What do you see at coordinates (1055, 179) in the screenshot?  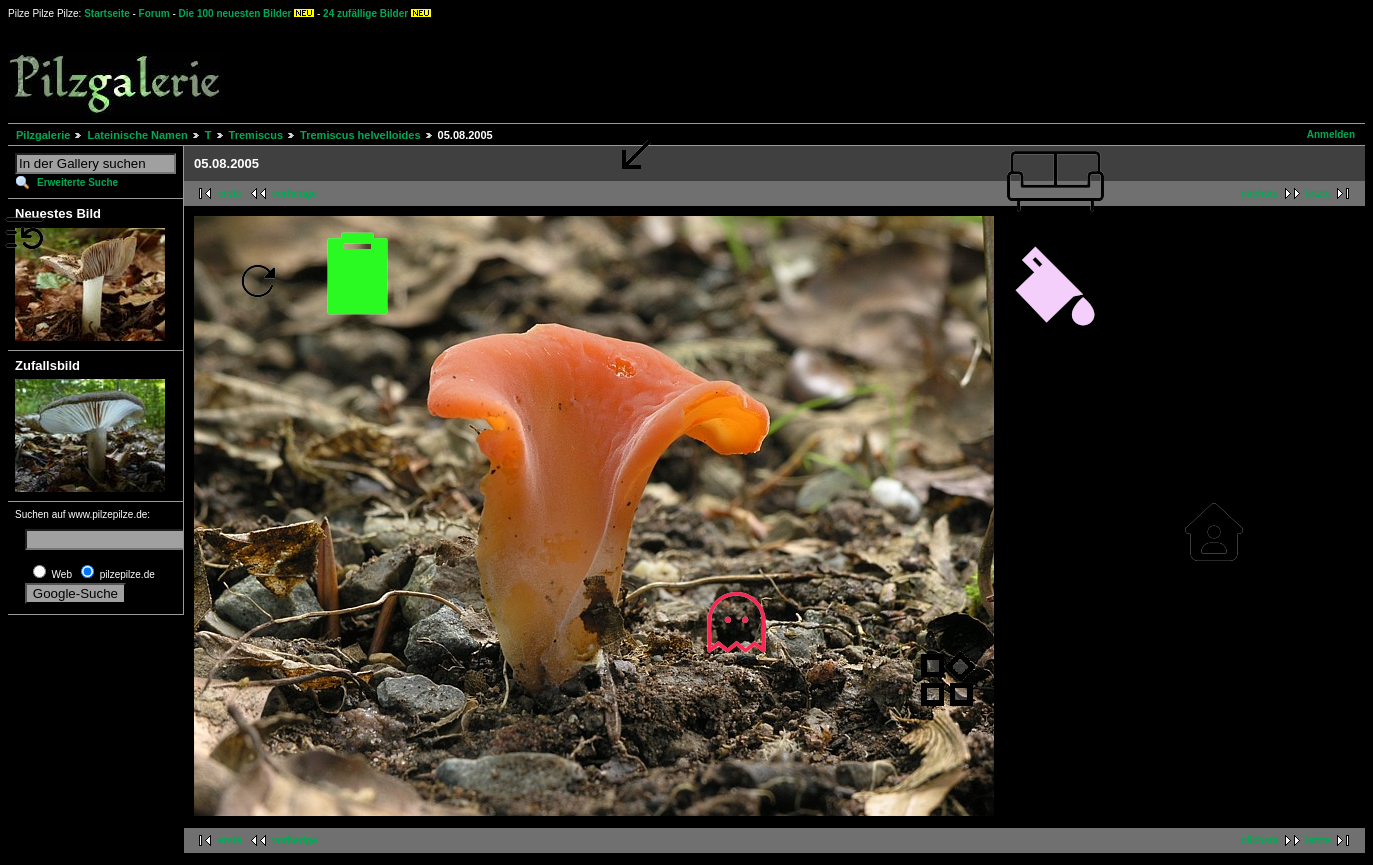 I see `browse furniture or home decor items` at bounding box center [1055, 179].